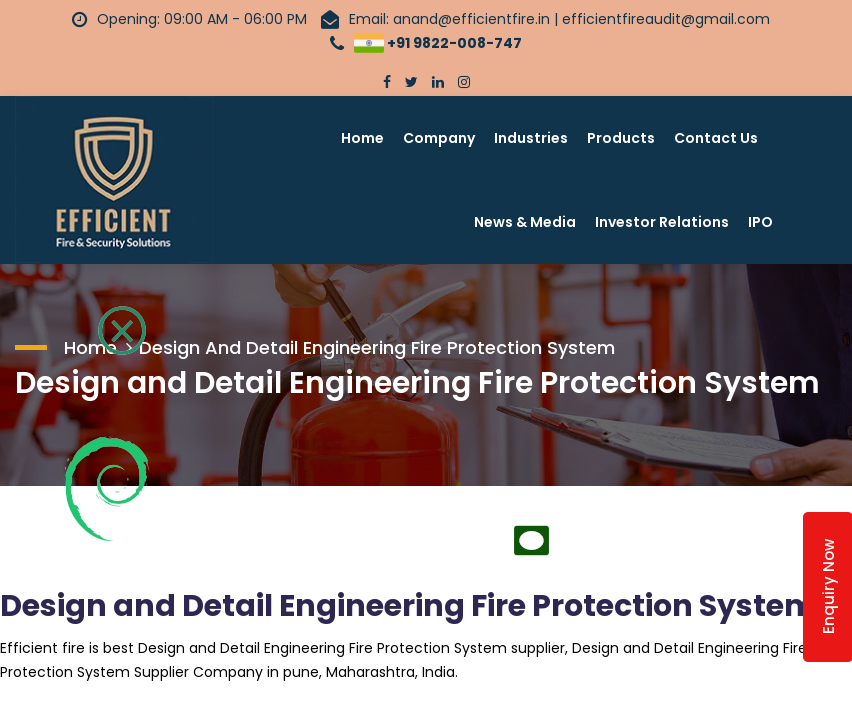 This screenshot has height=720, width=852. Describe the element at coordinates (117, 488) in the screenshot. I see `open a debian linux terminal session` at that location.